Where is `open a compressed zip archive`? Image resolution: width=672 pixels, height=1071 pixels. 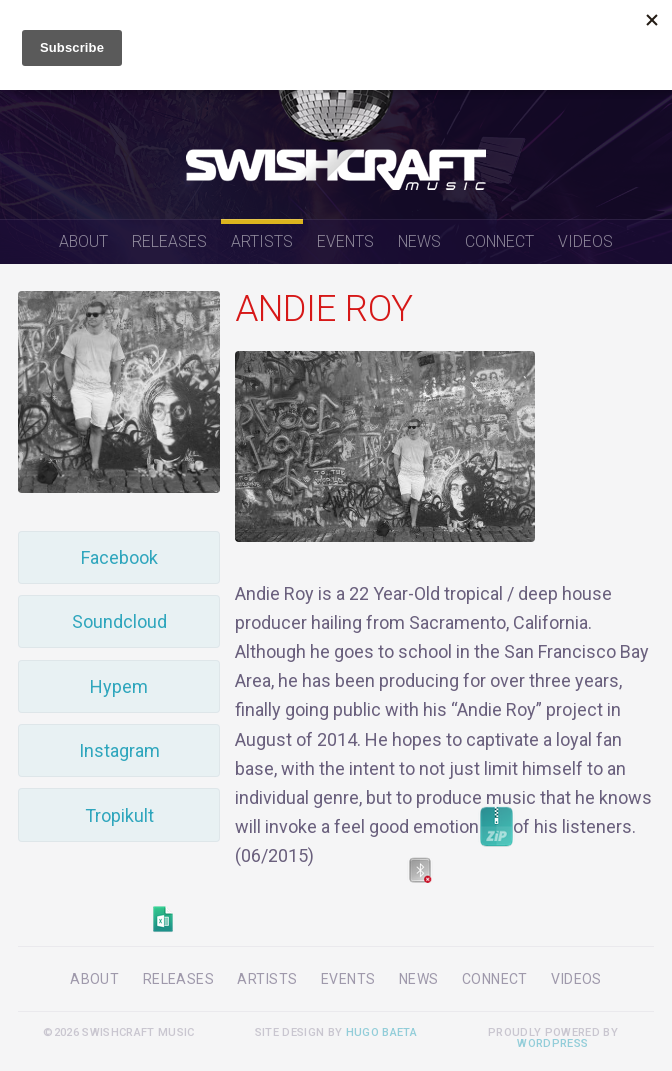
open a compressed zip archive is located at coordinates (496, 826).